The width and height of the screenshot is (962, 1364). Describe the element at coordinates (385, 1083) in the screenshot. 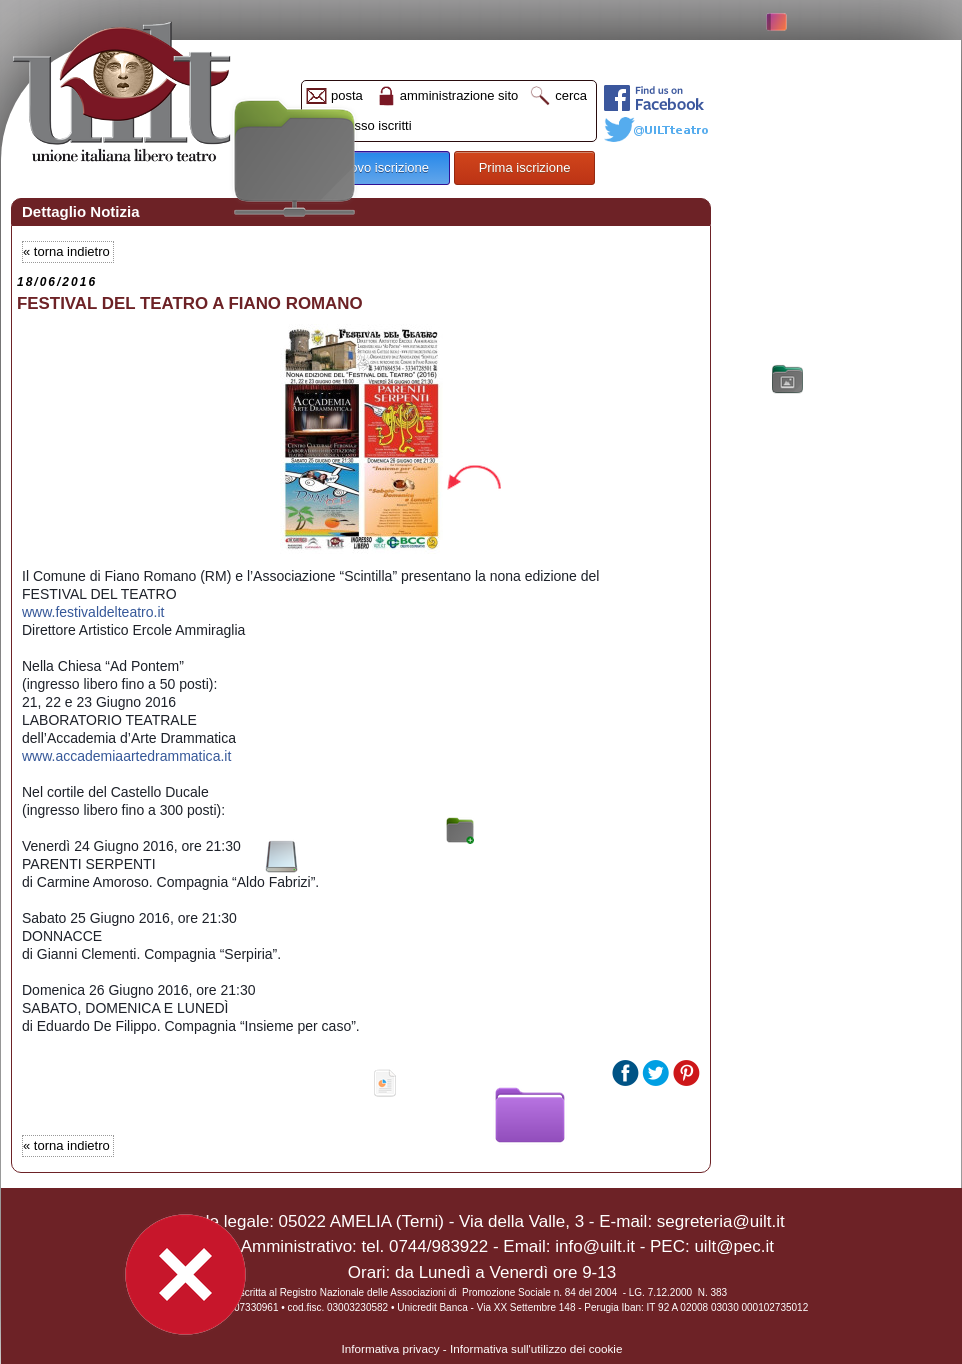

I see `open a presentation file` at that location.